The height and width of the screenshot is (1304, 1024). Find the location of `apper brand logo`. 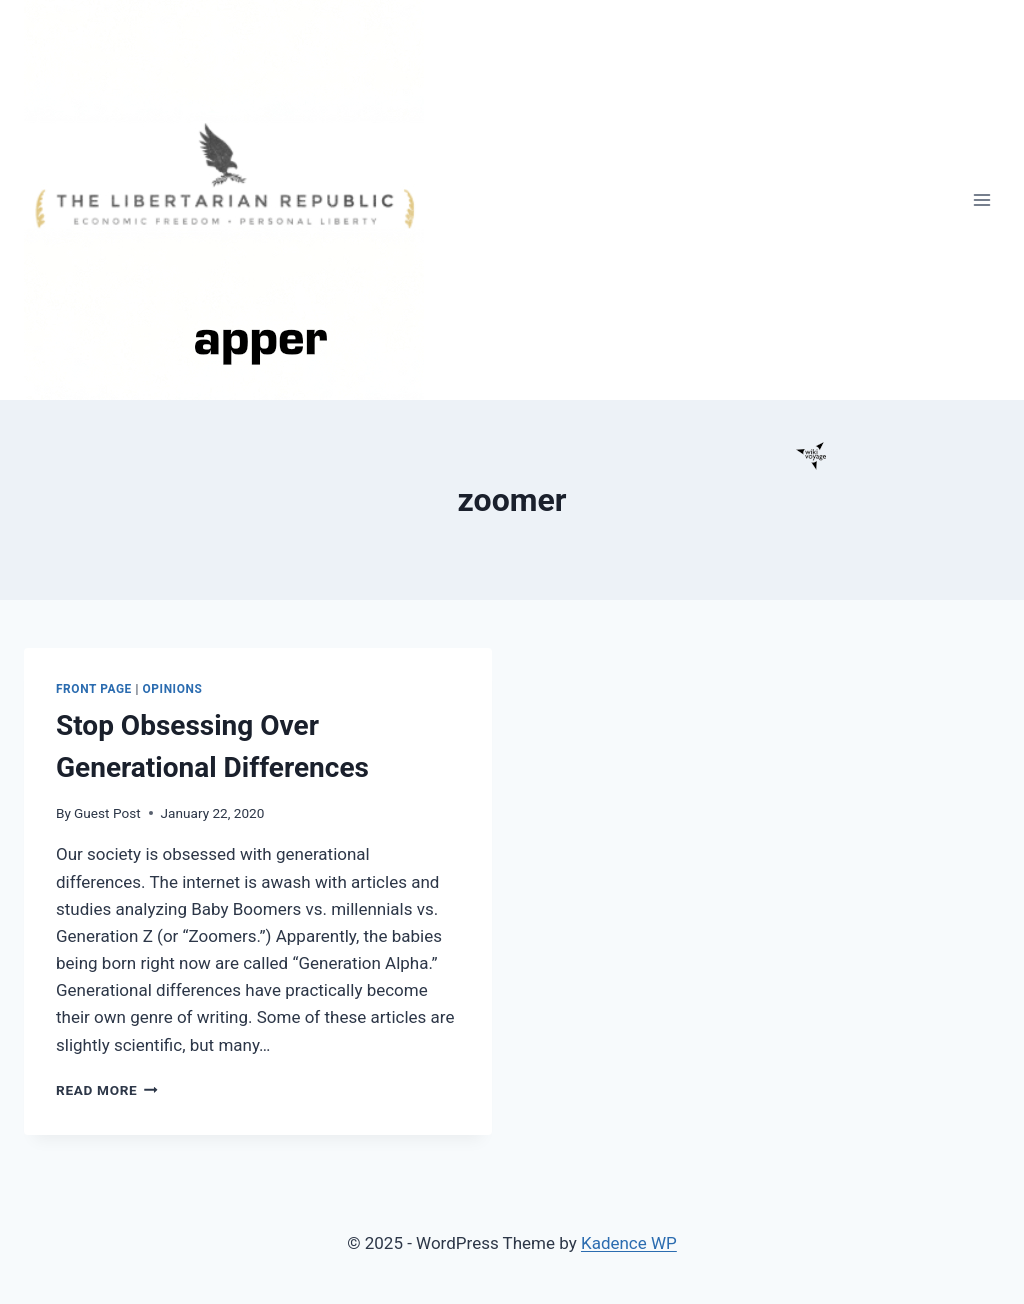

apper brand logo is located at coordinates (261, 343).